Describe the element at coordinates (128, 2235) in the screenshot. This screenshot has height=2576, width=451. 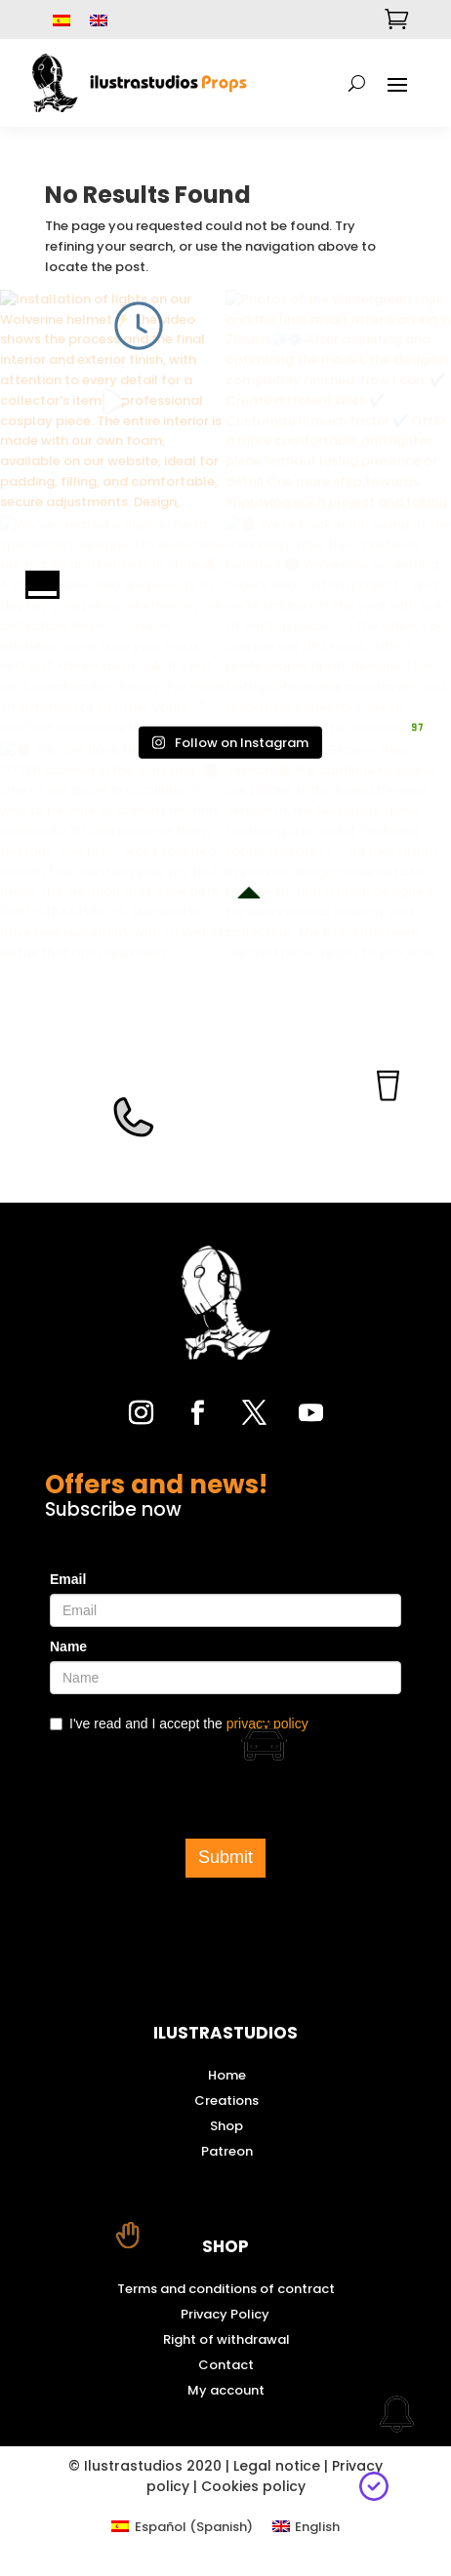
I see `stop or pause an action` at that location.